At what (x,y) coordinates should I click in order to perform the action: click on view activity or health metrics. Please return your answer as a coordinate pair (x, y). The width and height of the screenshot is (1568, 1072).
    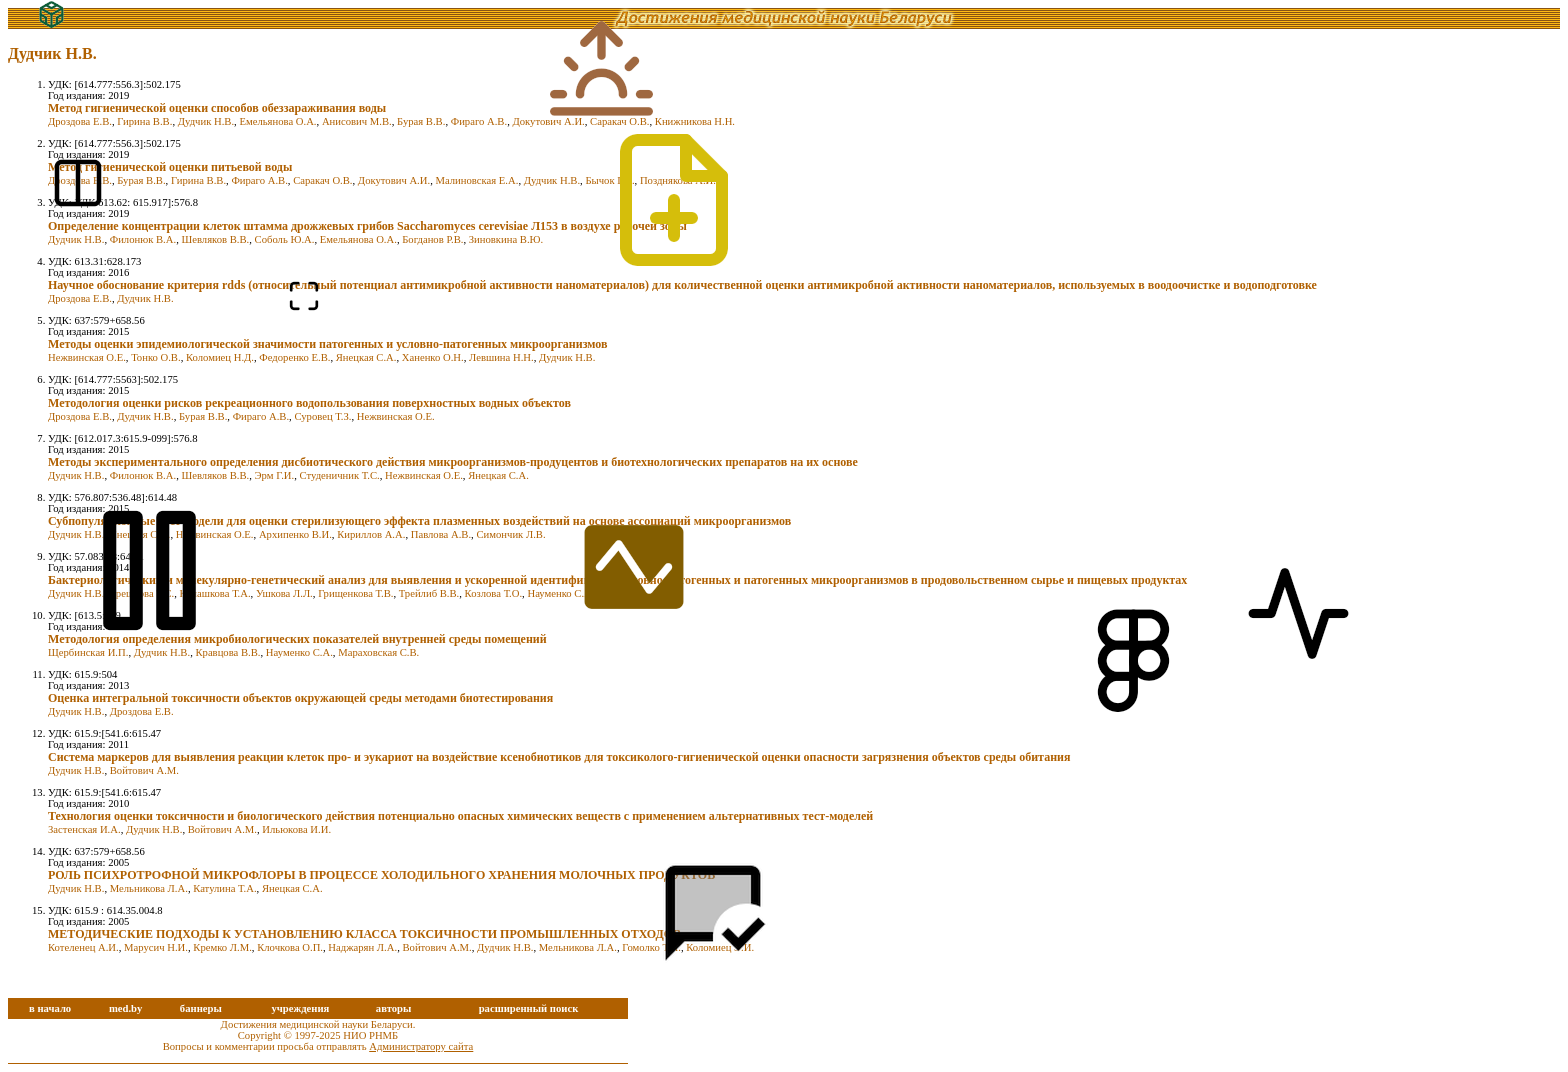
    Looking at the image, I should click on (1298, 613).